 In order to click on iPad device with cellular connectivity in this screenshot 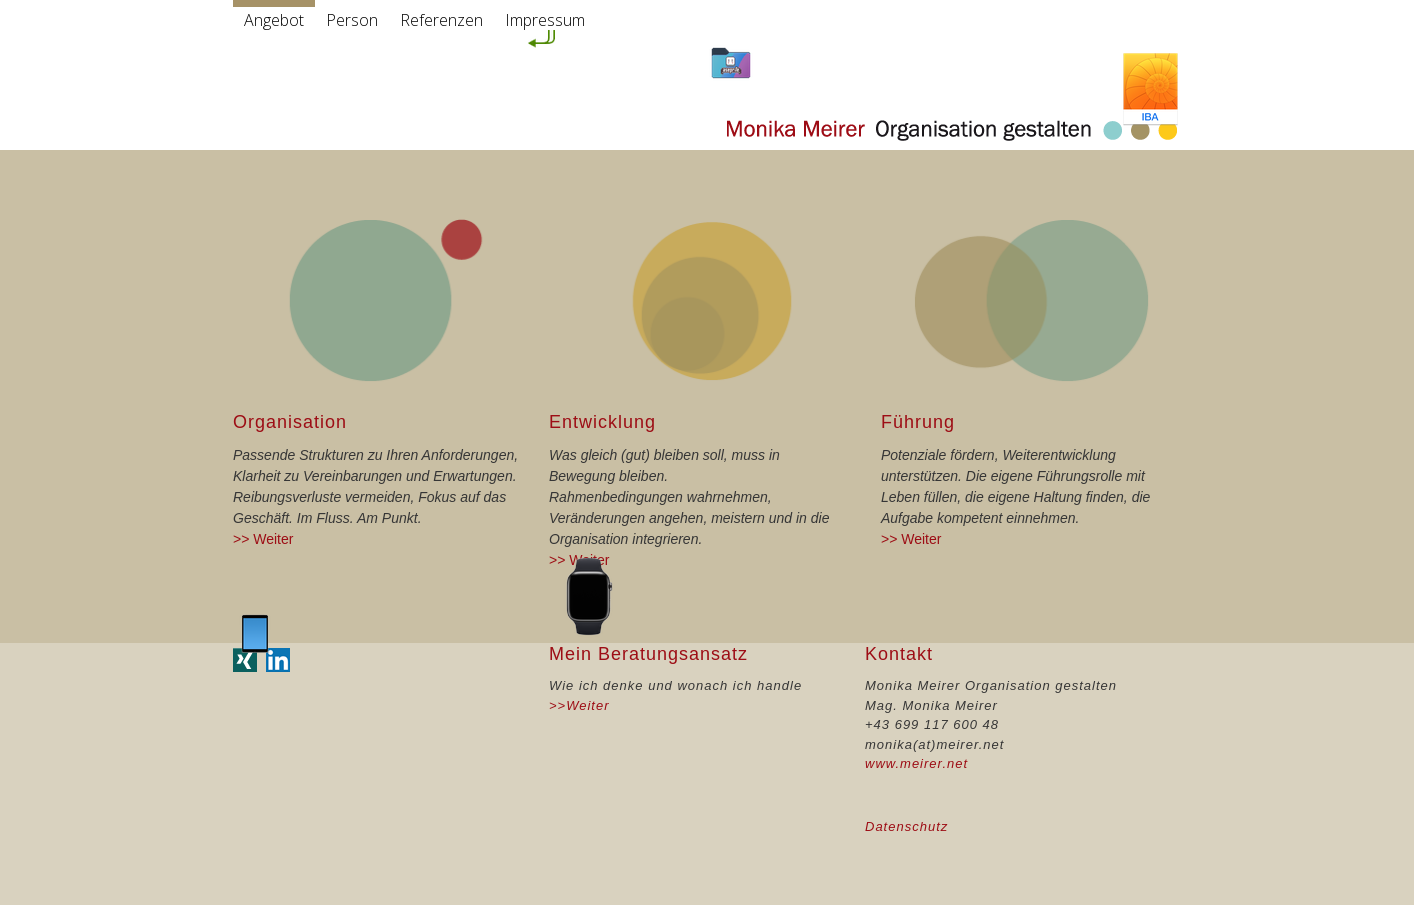, I will do `click(255, 634)`.